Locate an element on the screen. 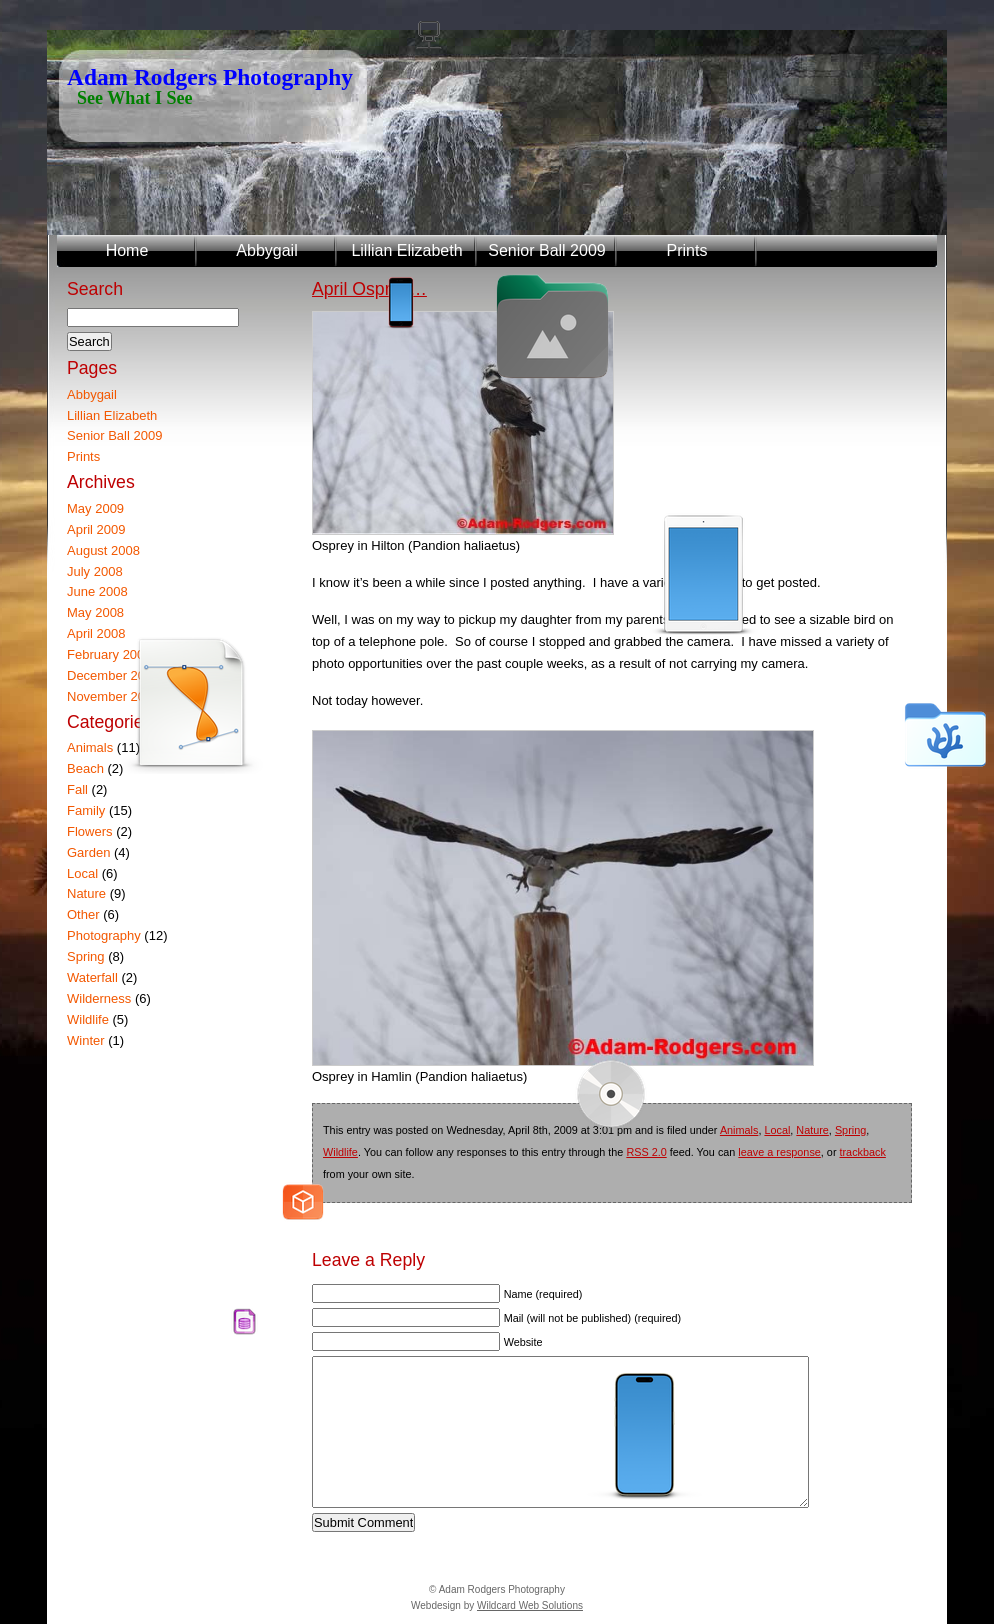 The image size is (994, 1624). access network settings is located at coordinates (429, 35).